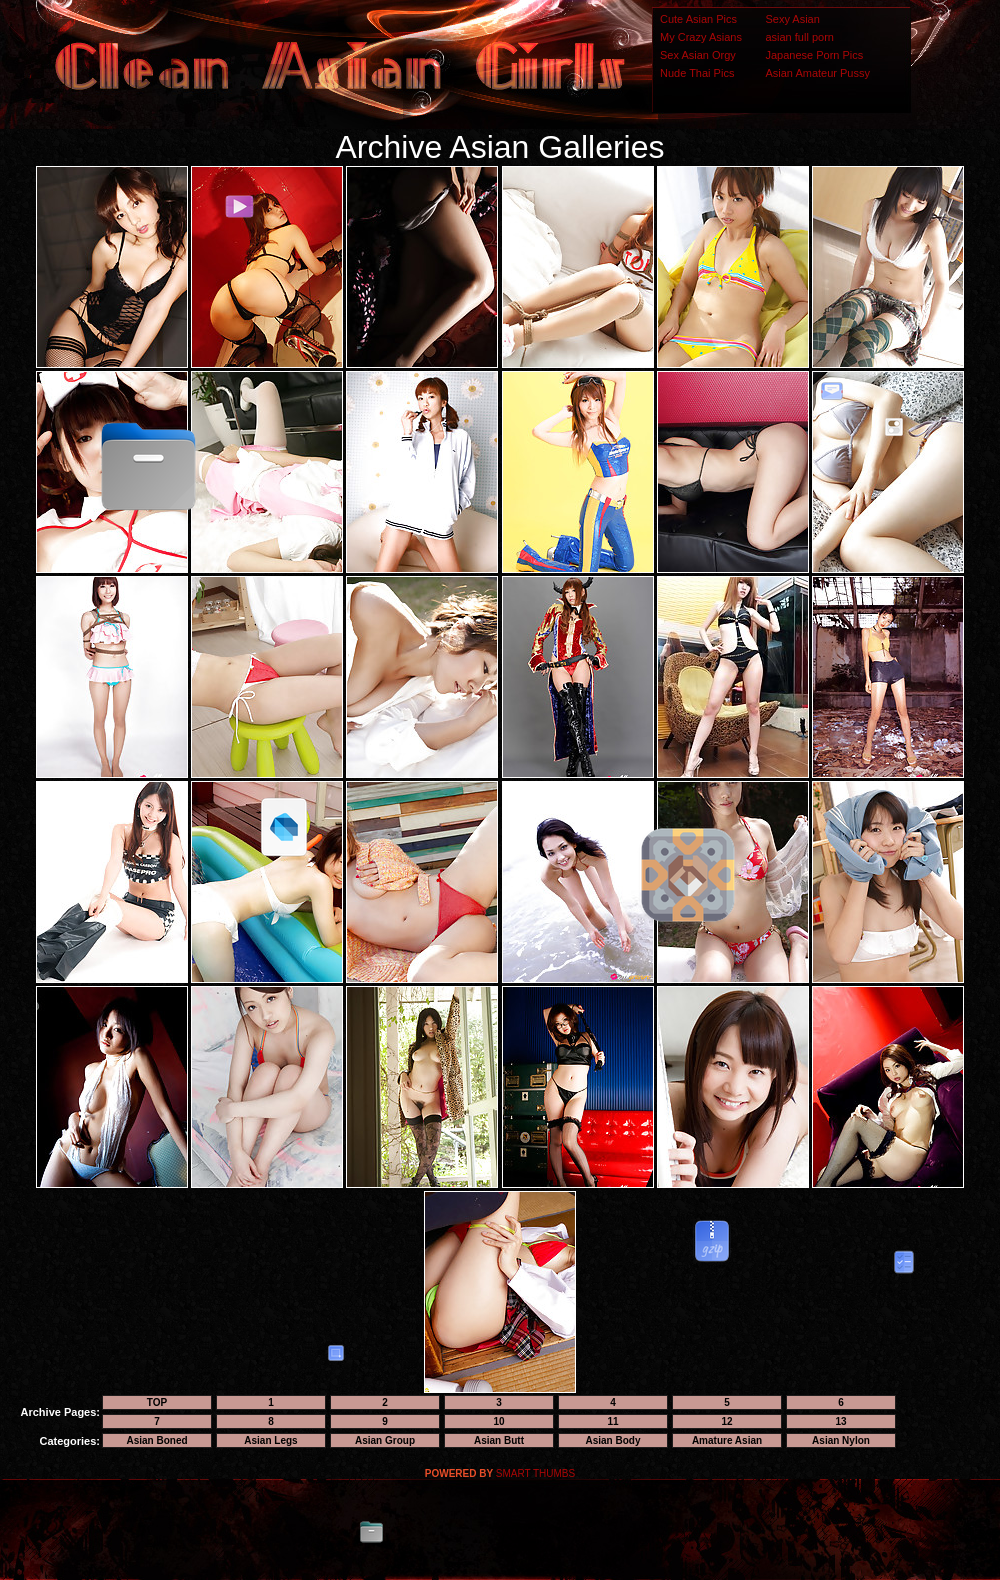  I want to click on take a screenshot, so click(336, 1353).